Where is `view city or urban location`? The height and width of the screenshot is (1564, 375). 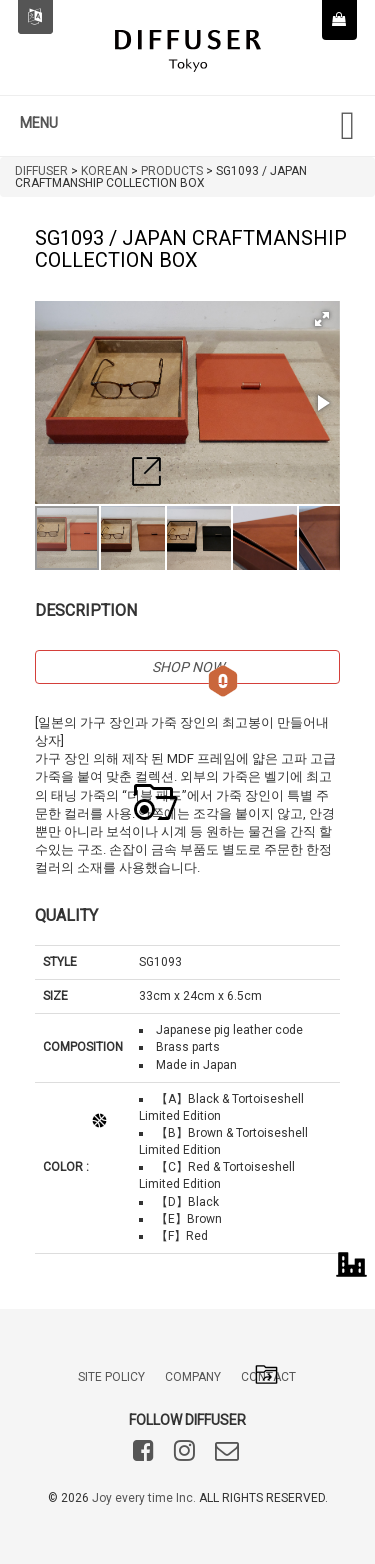 view city or urban location is located at coordinates (351, 1264).